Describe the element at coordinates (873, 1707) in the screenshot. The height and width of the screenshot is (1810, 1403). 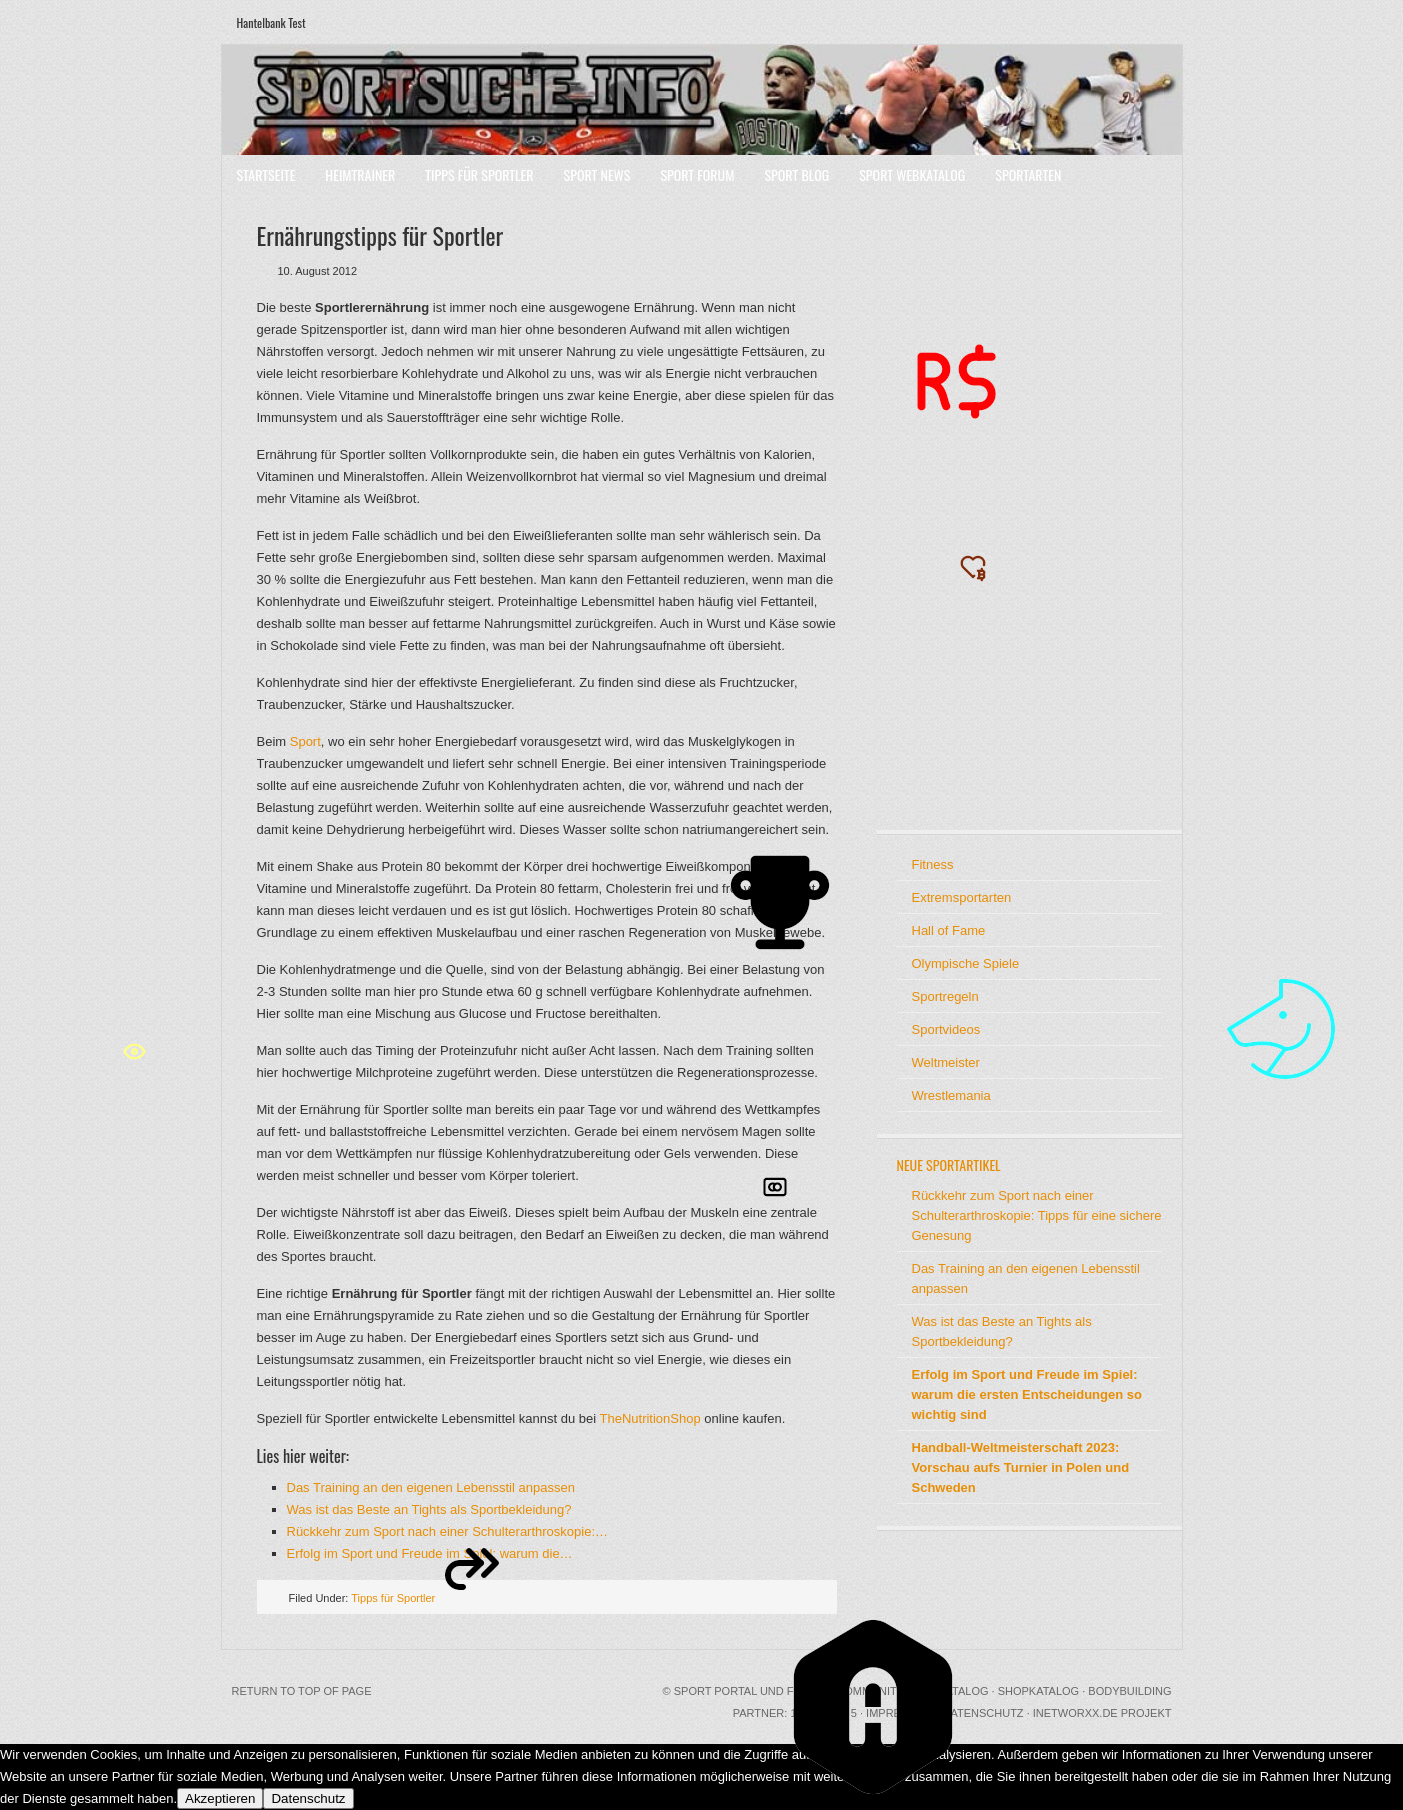
I see `select option A in a multiple choice interface` at that location.